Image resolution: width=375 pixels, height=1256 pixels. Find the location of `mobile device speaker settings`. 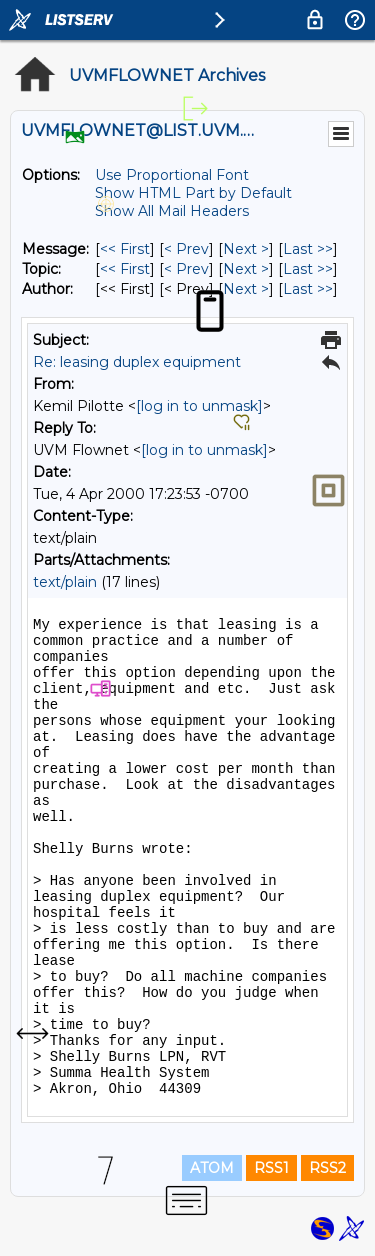

mobile device speaker settings is located at coordinates (210, 311).